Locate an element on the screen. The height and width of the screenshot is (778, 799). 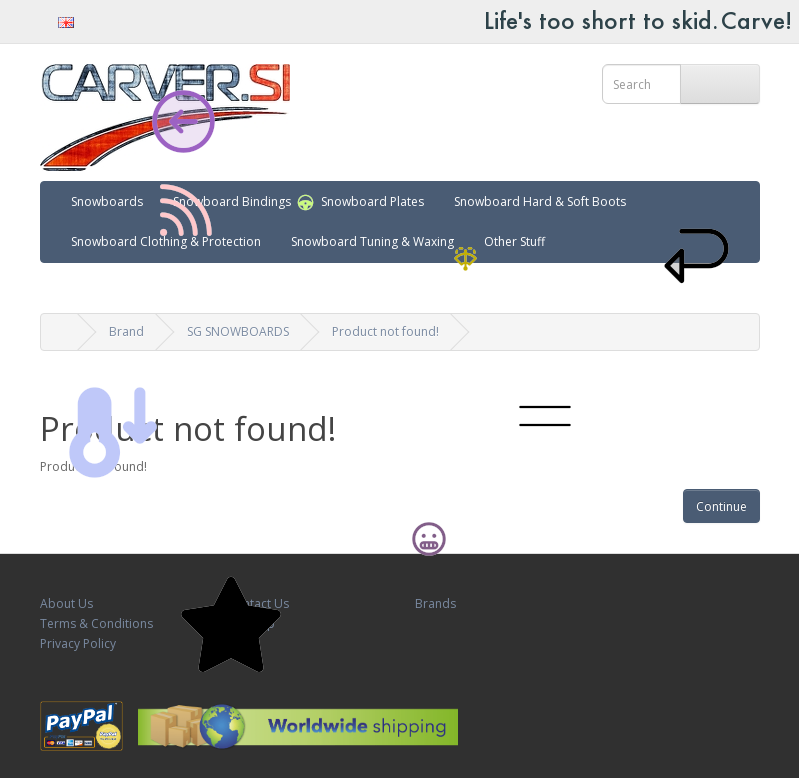
undo last action is located at coordinates (696, 253).